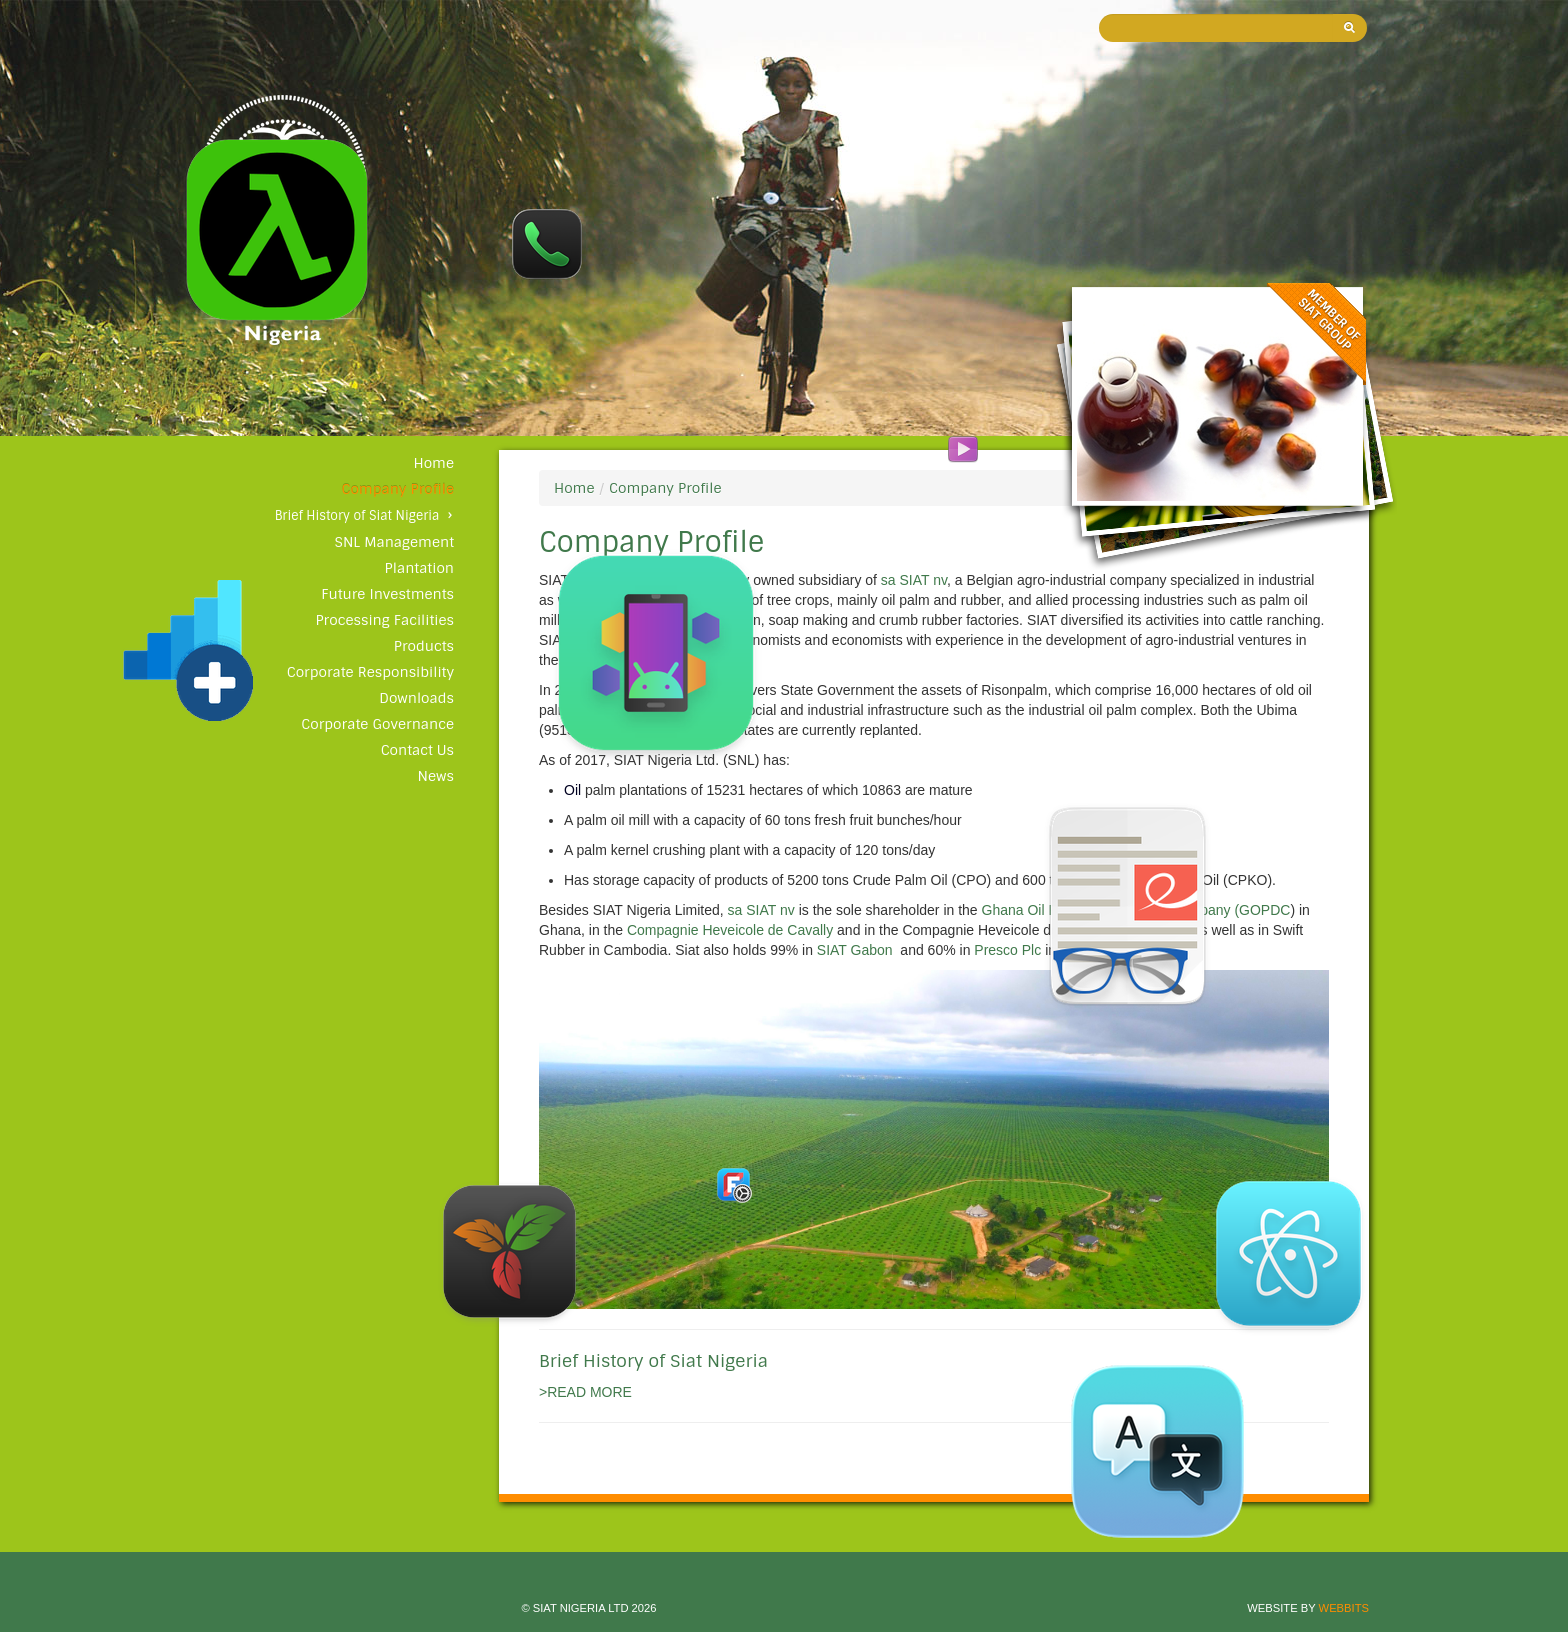  I want to click on open the translate app, so click(1157, 1451).